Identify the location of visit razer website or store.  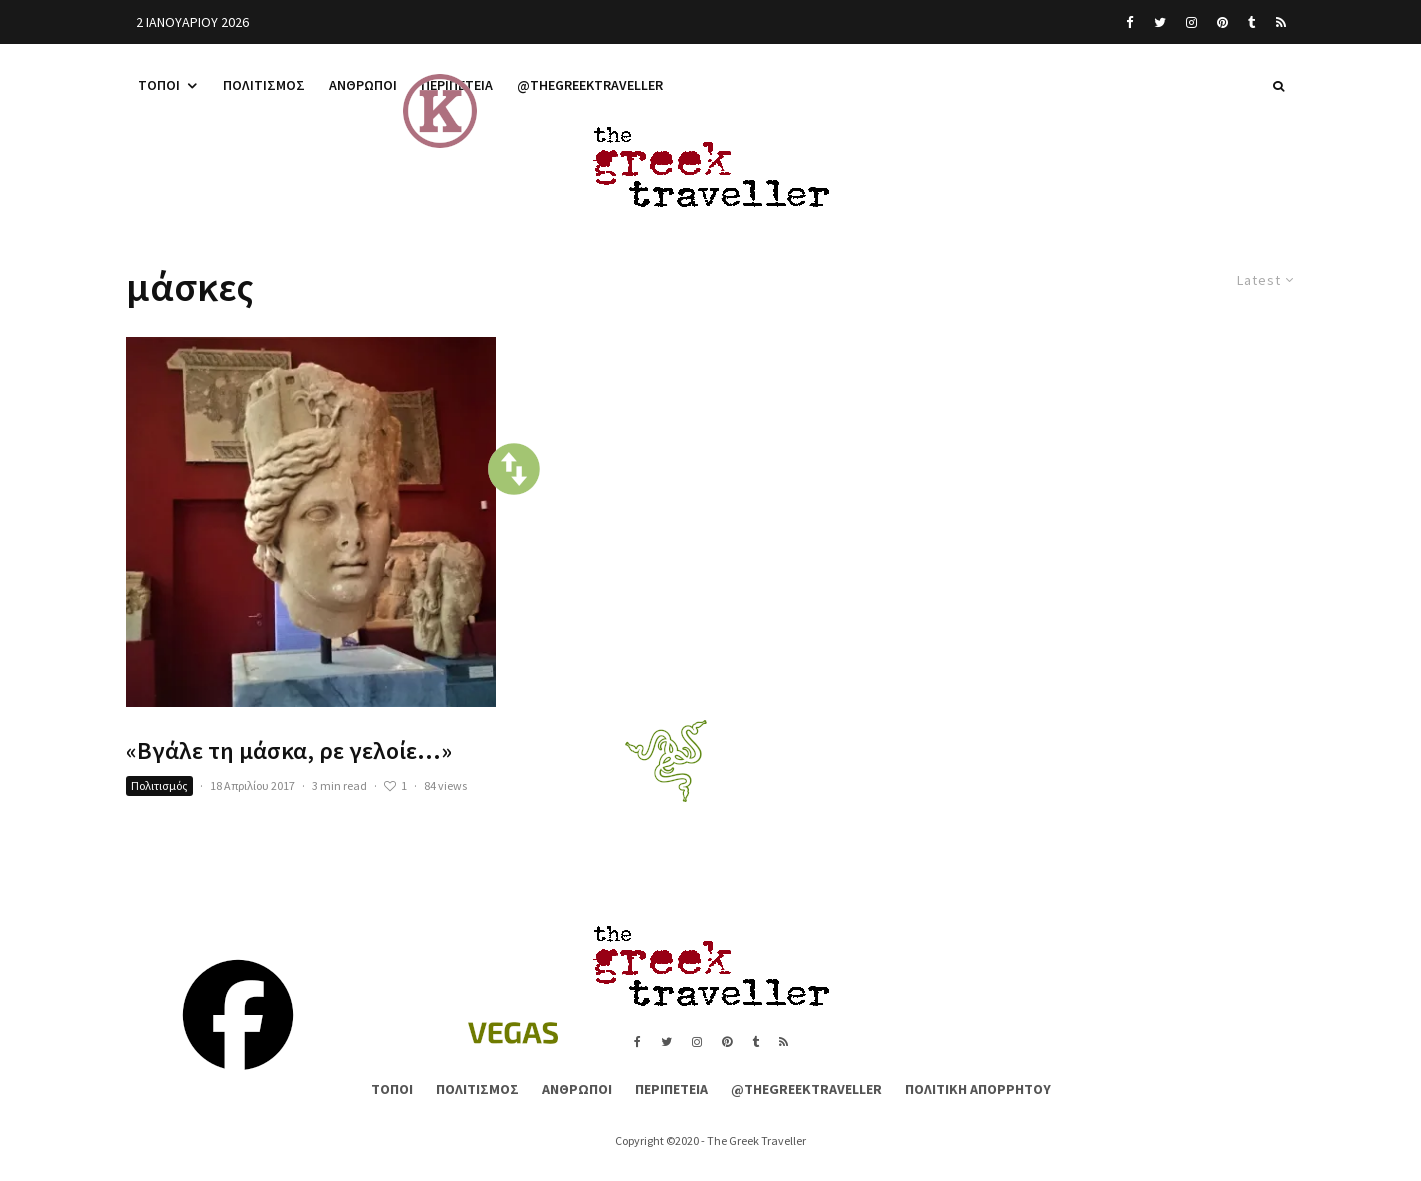
(666, 761).